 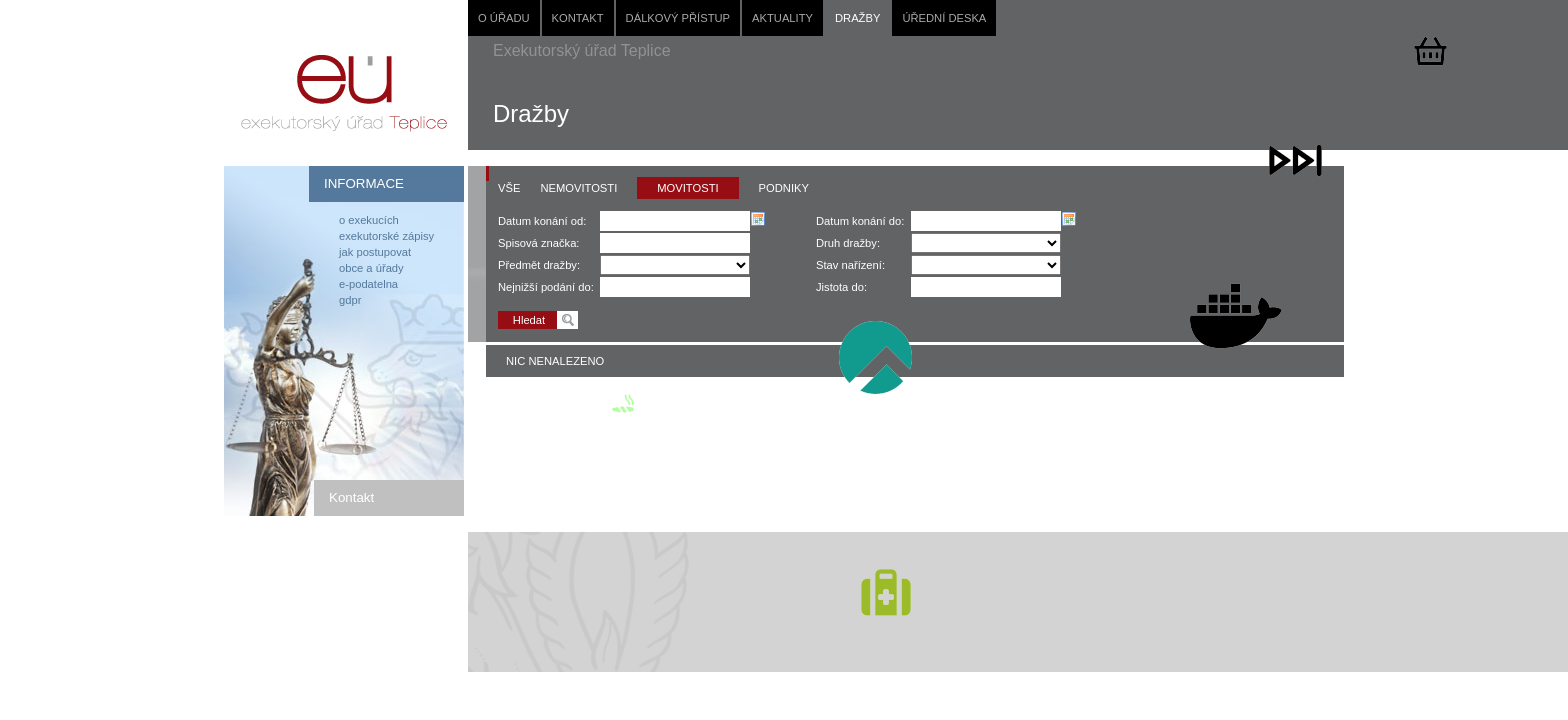 I want to click on skip to the end of the current track, so click(x=1295, y=160).